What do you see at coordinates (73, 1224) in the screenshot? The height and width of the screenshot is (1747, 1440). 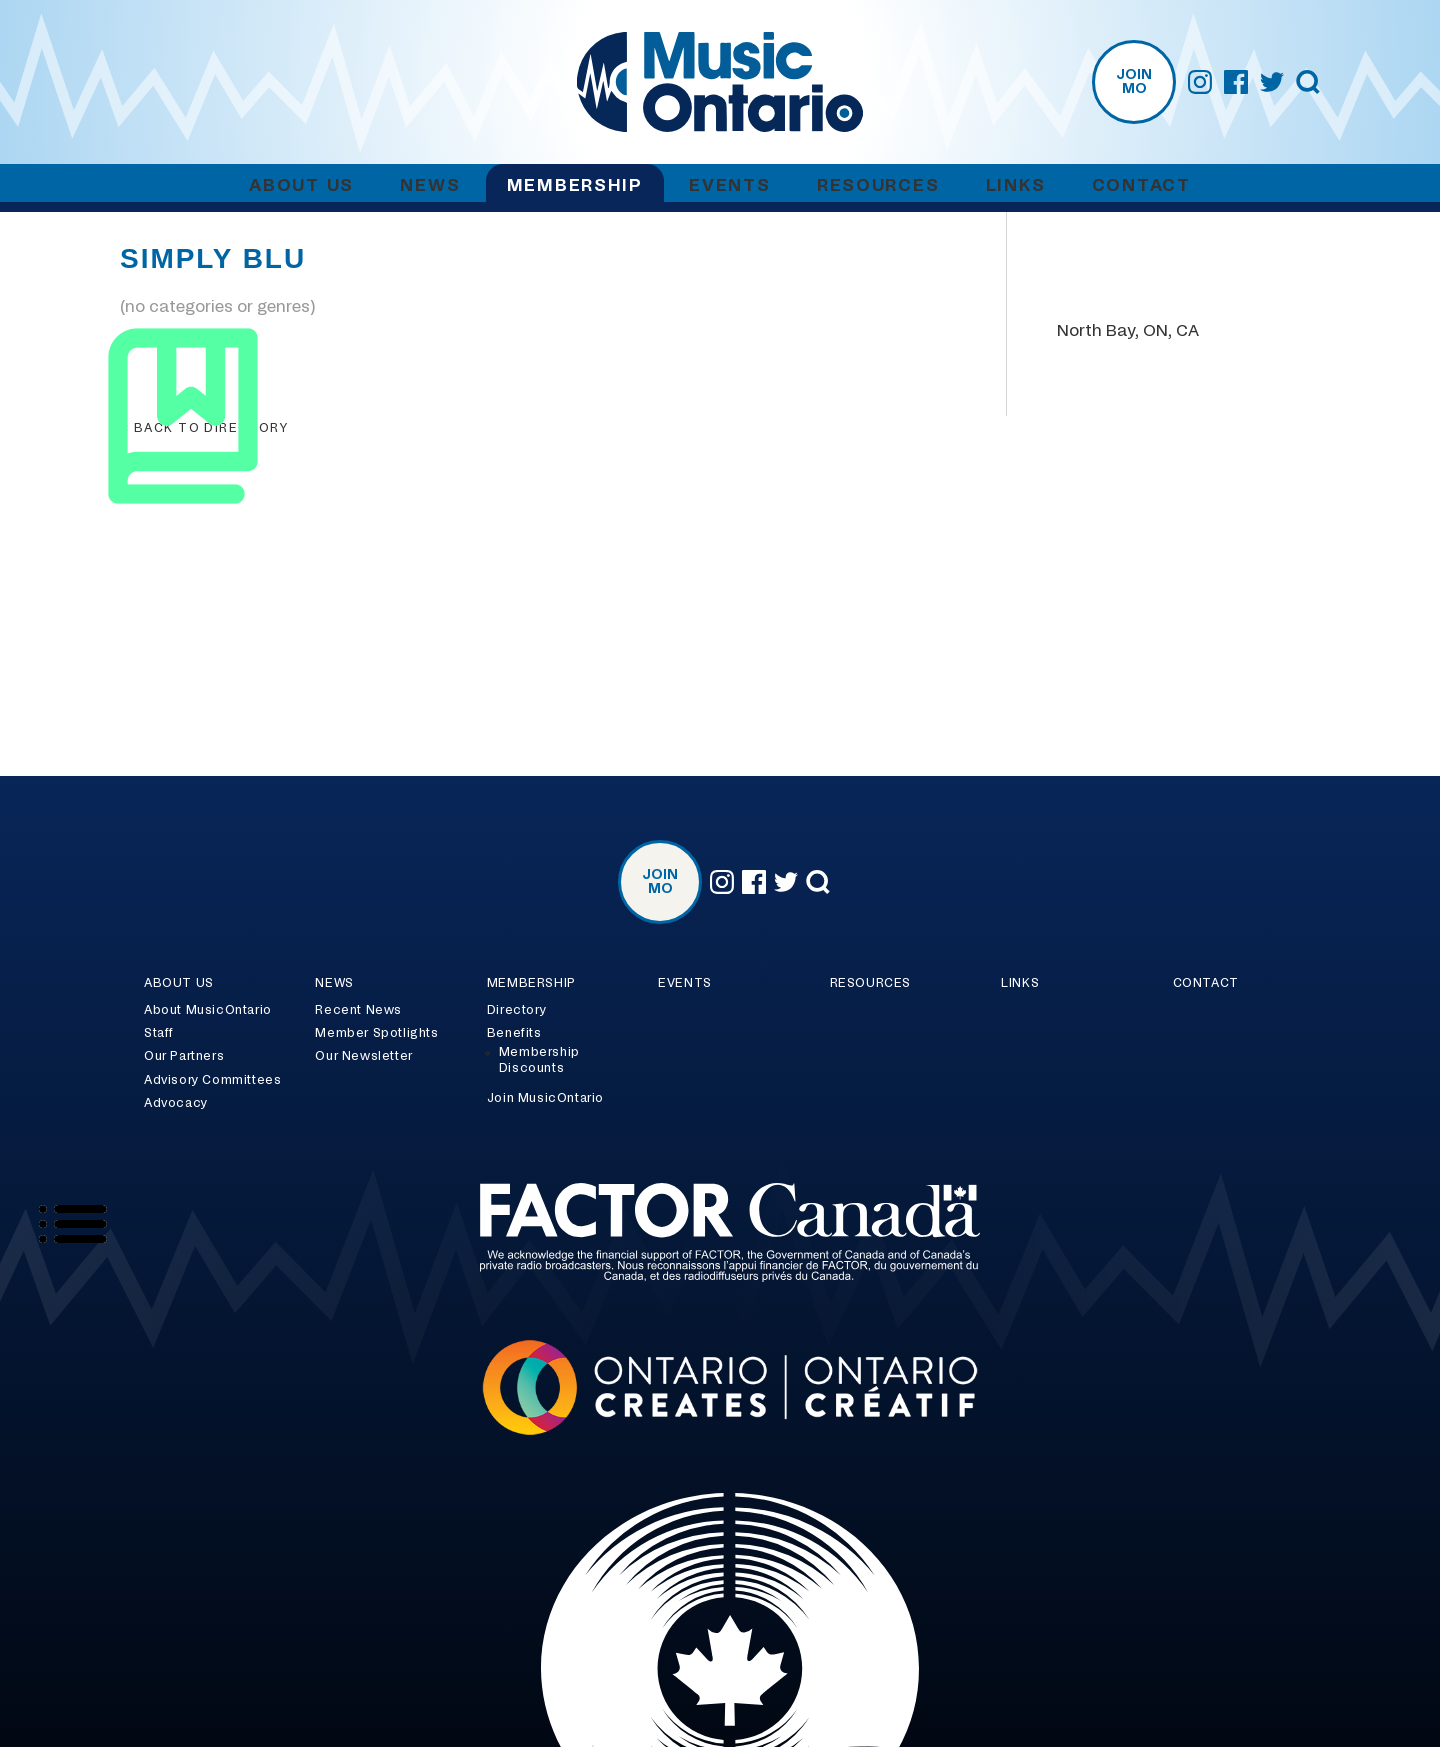 I see `view items in list format` at bounding box center [73, 1224].